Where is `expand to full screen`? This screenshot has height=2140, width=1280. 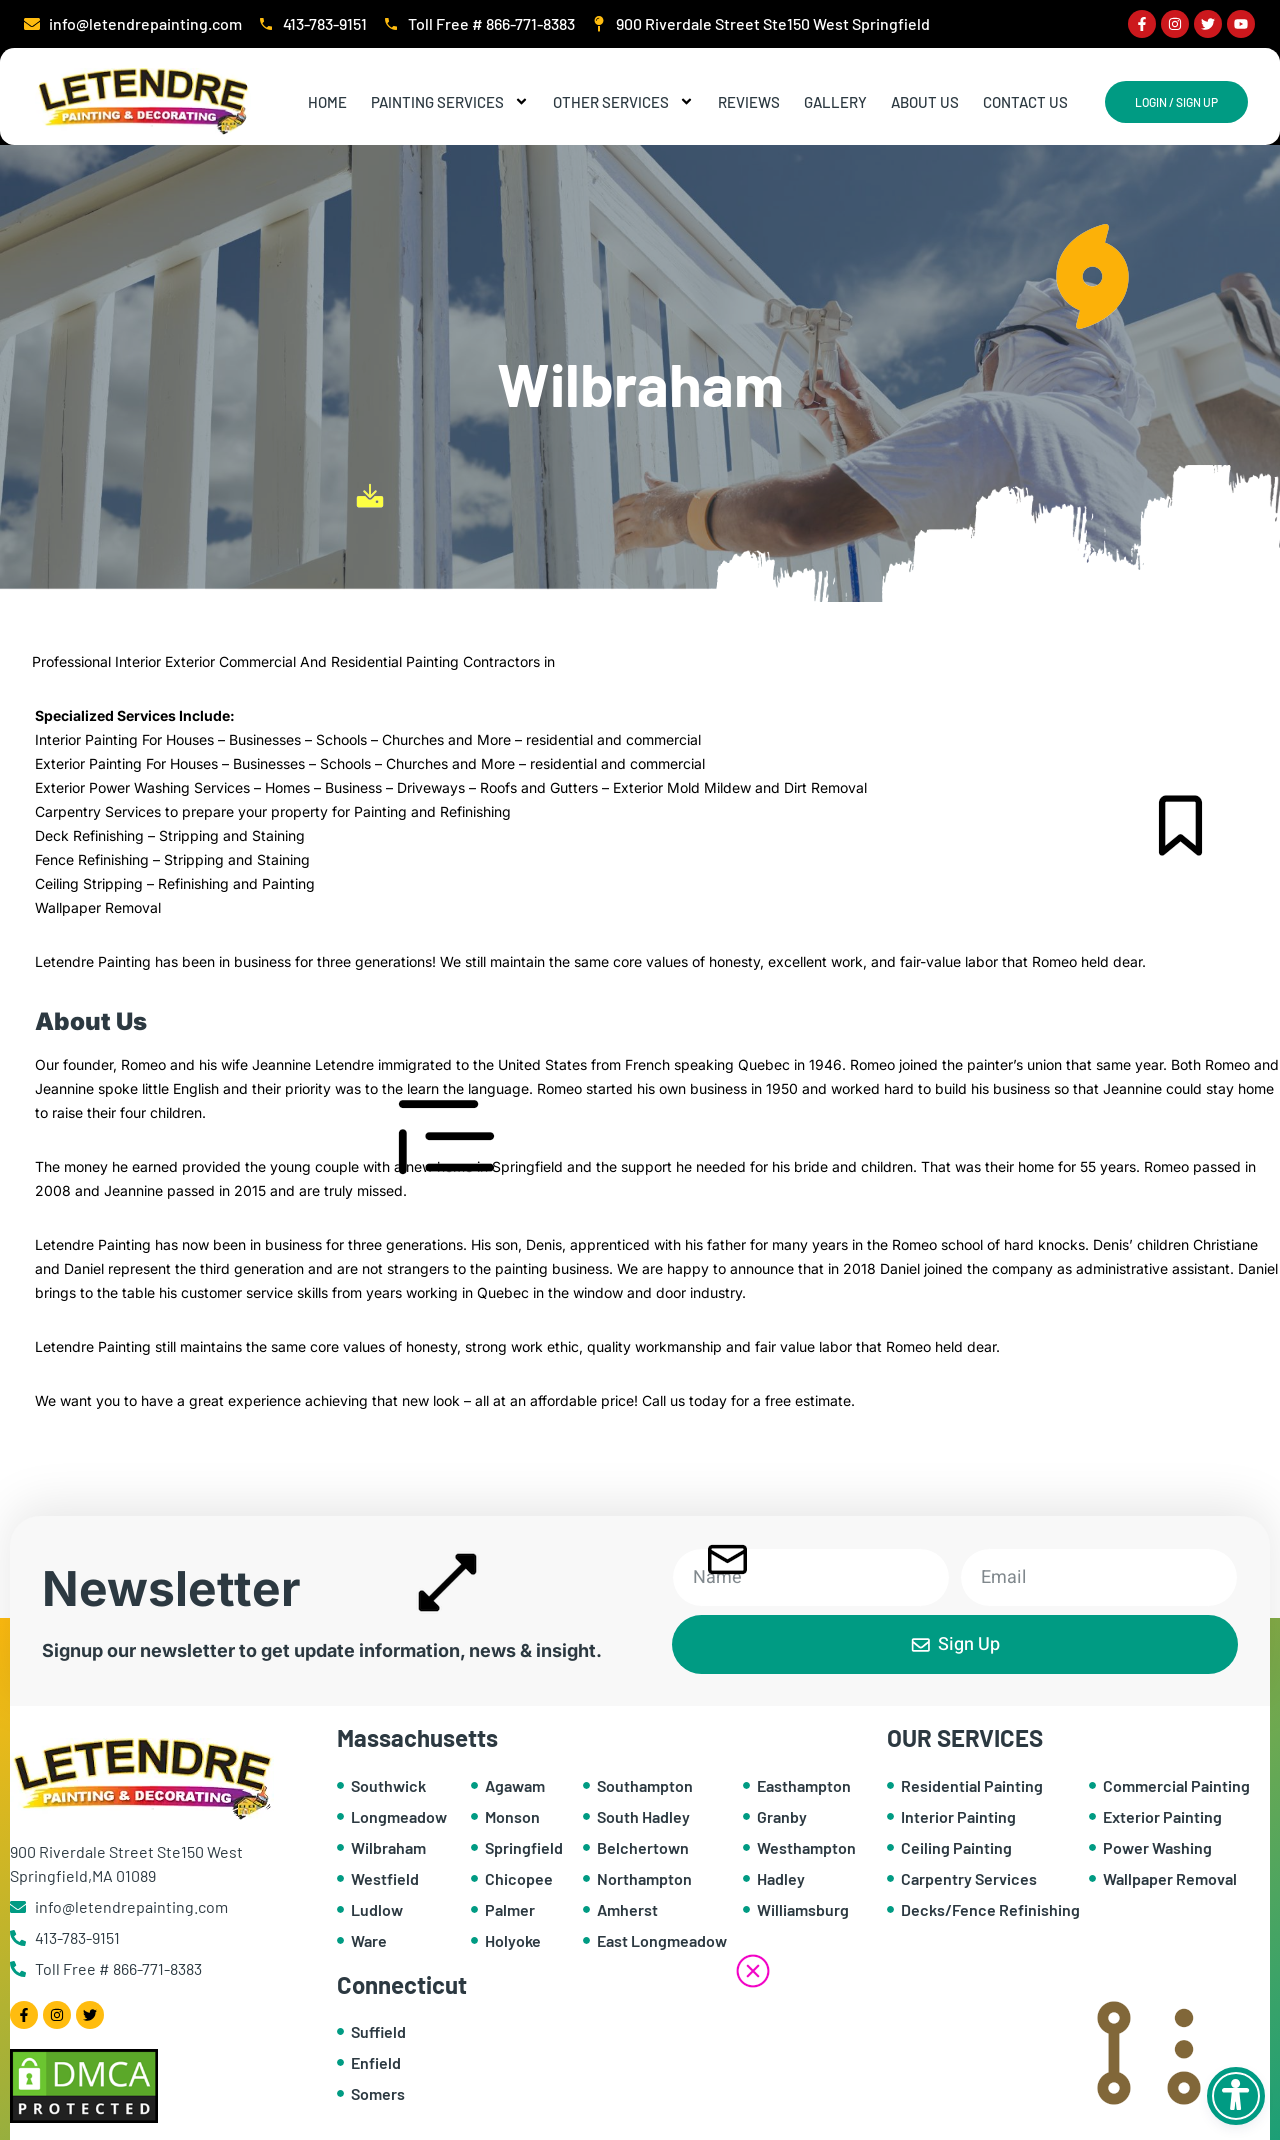
expand to full screen is located at coordinates (447, 1582).